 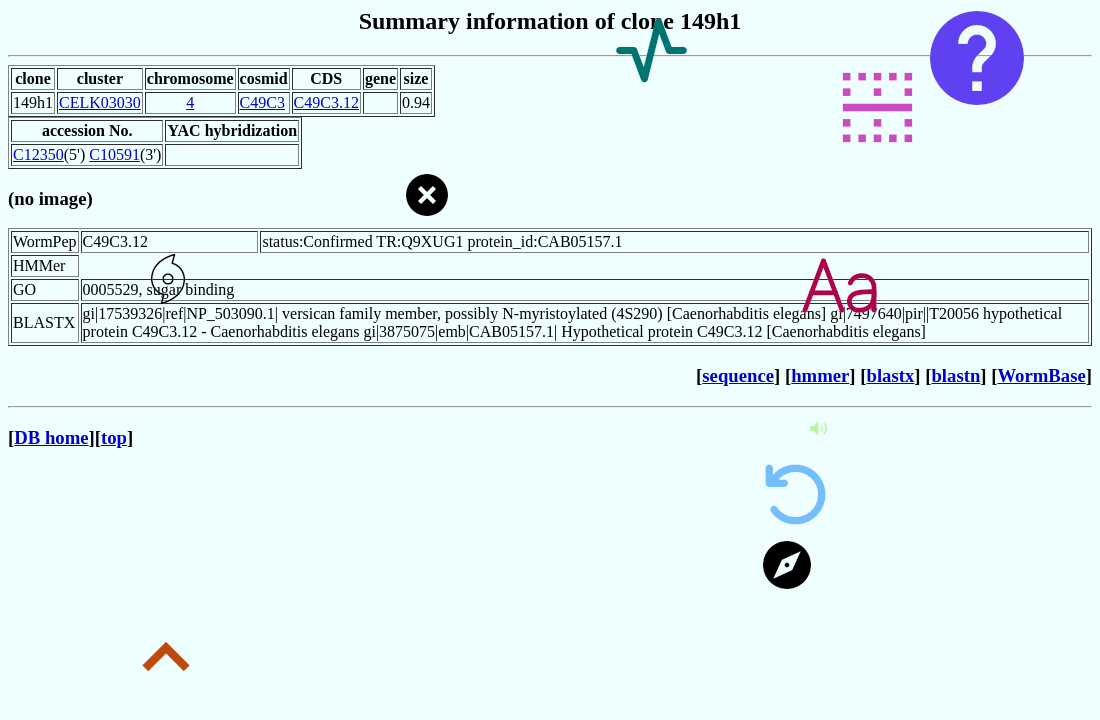 What do you see at coordinates (651, 50) in the screenshot?
I see `view activity or health metrics` at bounding box center [651, 50].